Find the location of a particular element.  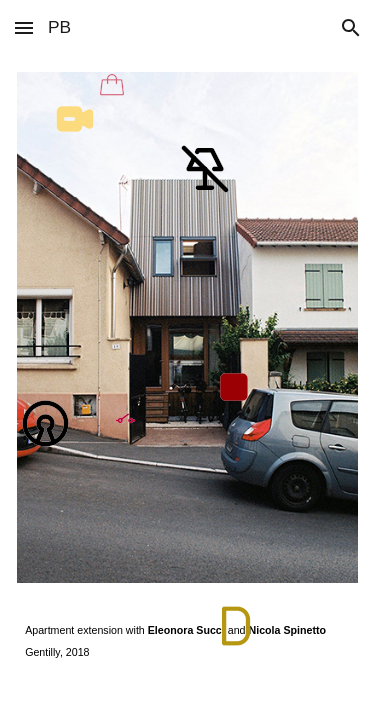

stop media playback is located at coordinates (234, 387).